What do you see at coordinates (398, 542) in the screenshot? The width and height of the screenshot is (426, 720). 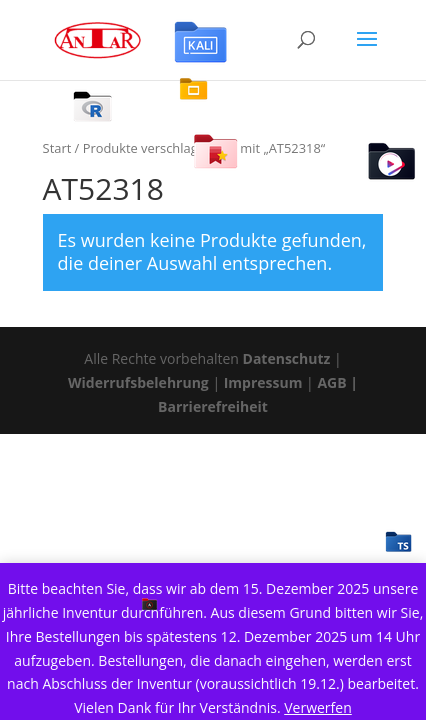 I see `open typescript project files folder` at bounding box center [398, 542].